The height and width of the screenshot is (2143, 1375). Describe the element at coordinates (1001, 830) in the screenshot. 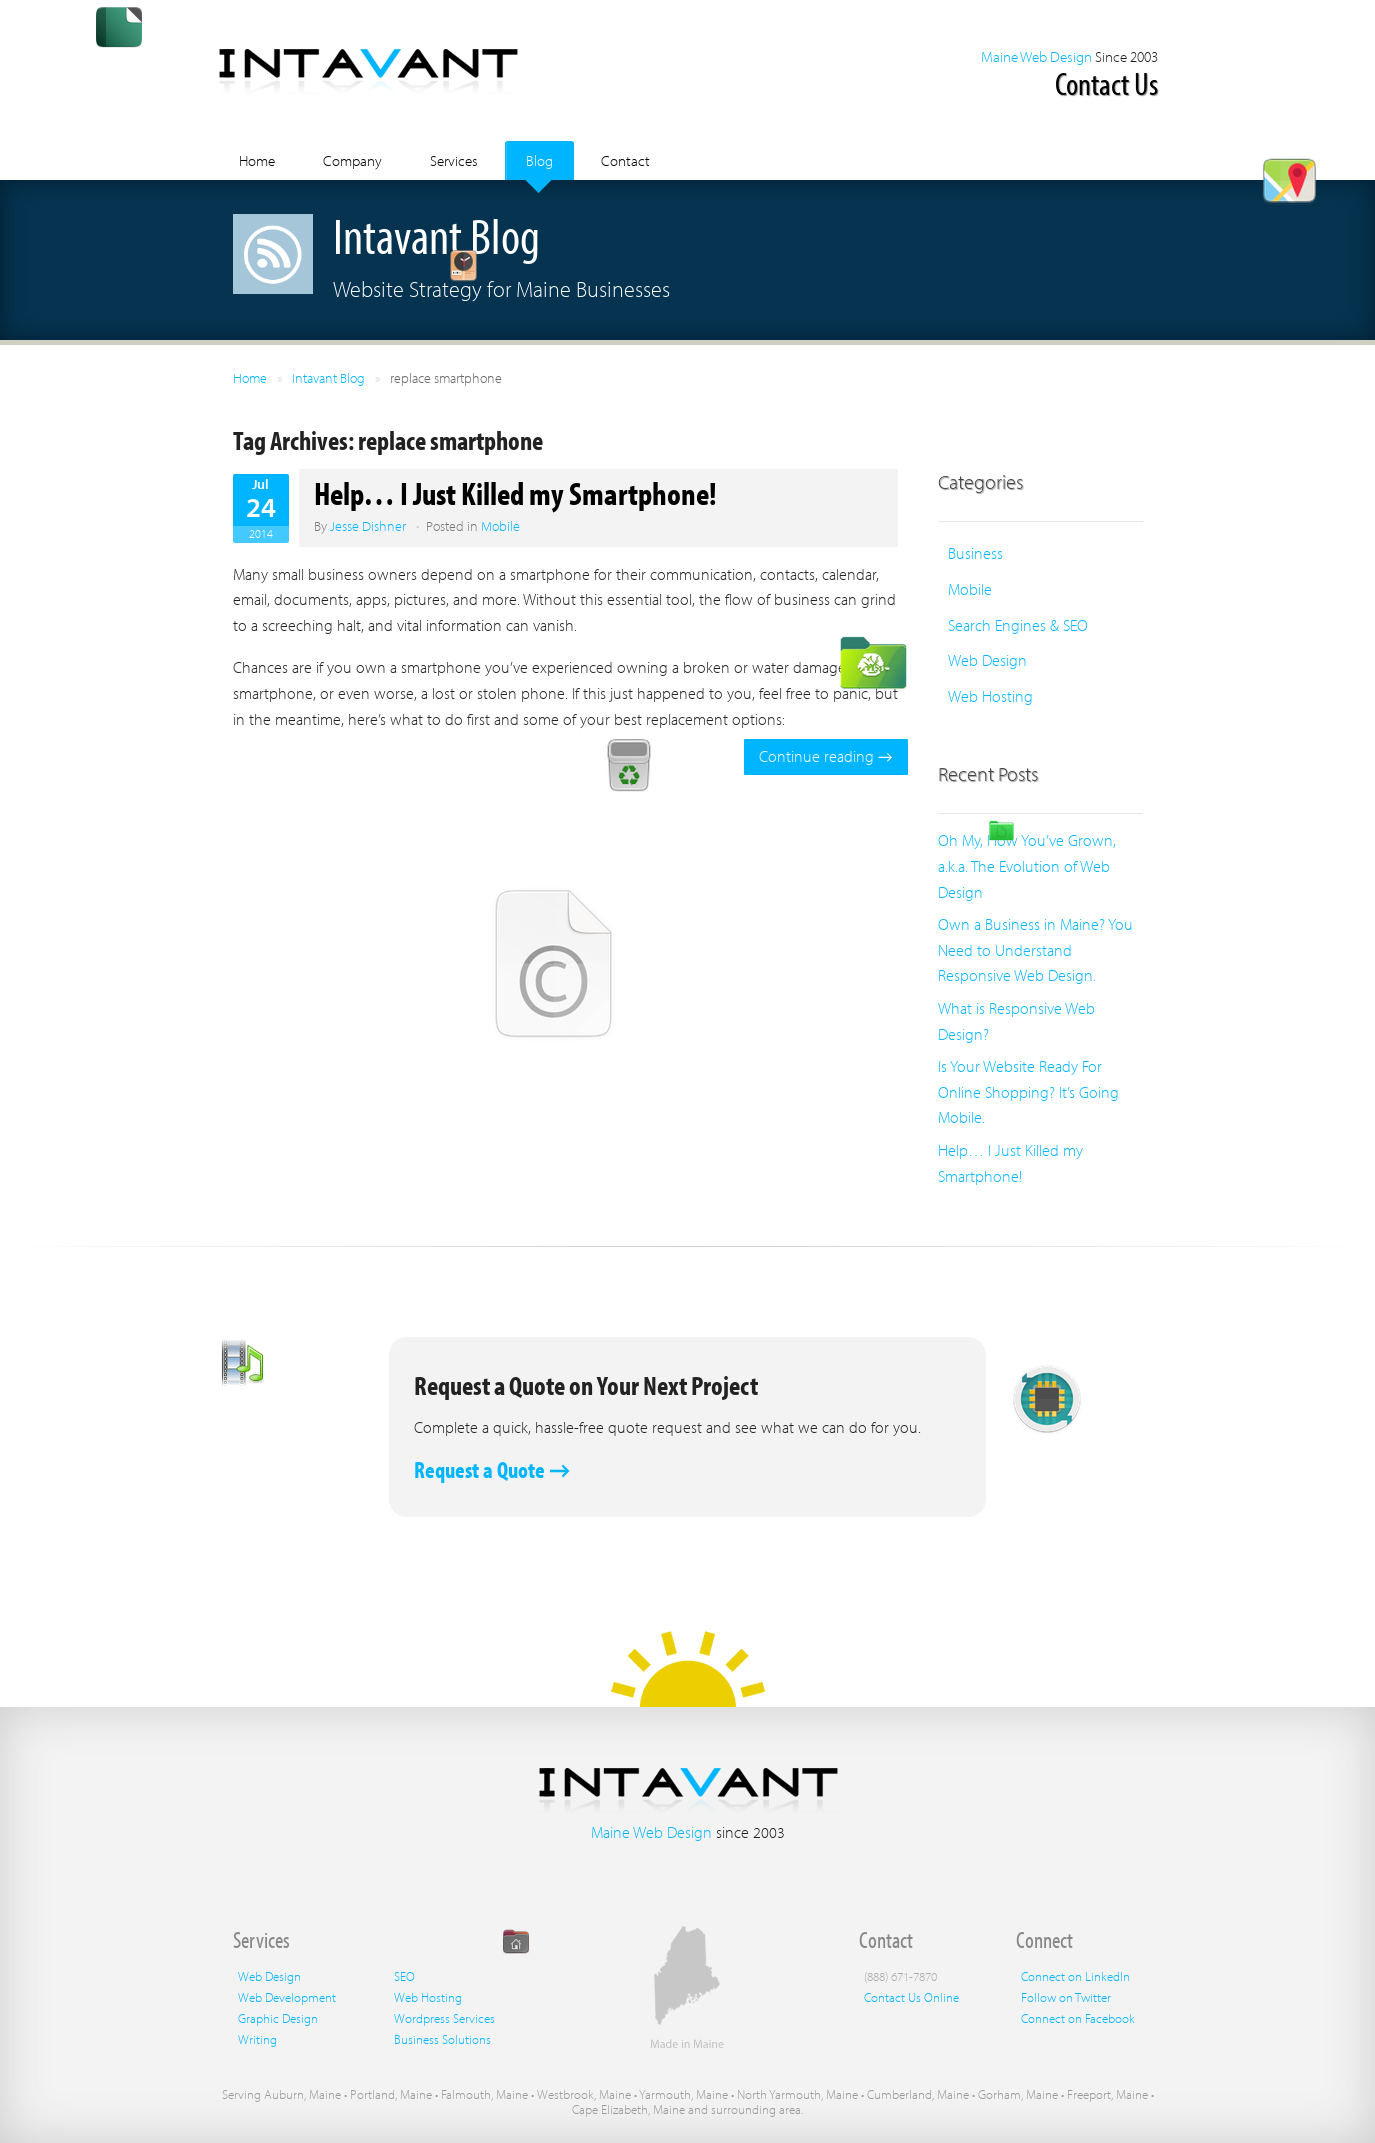

I see `open documents folder` at that location.